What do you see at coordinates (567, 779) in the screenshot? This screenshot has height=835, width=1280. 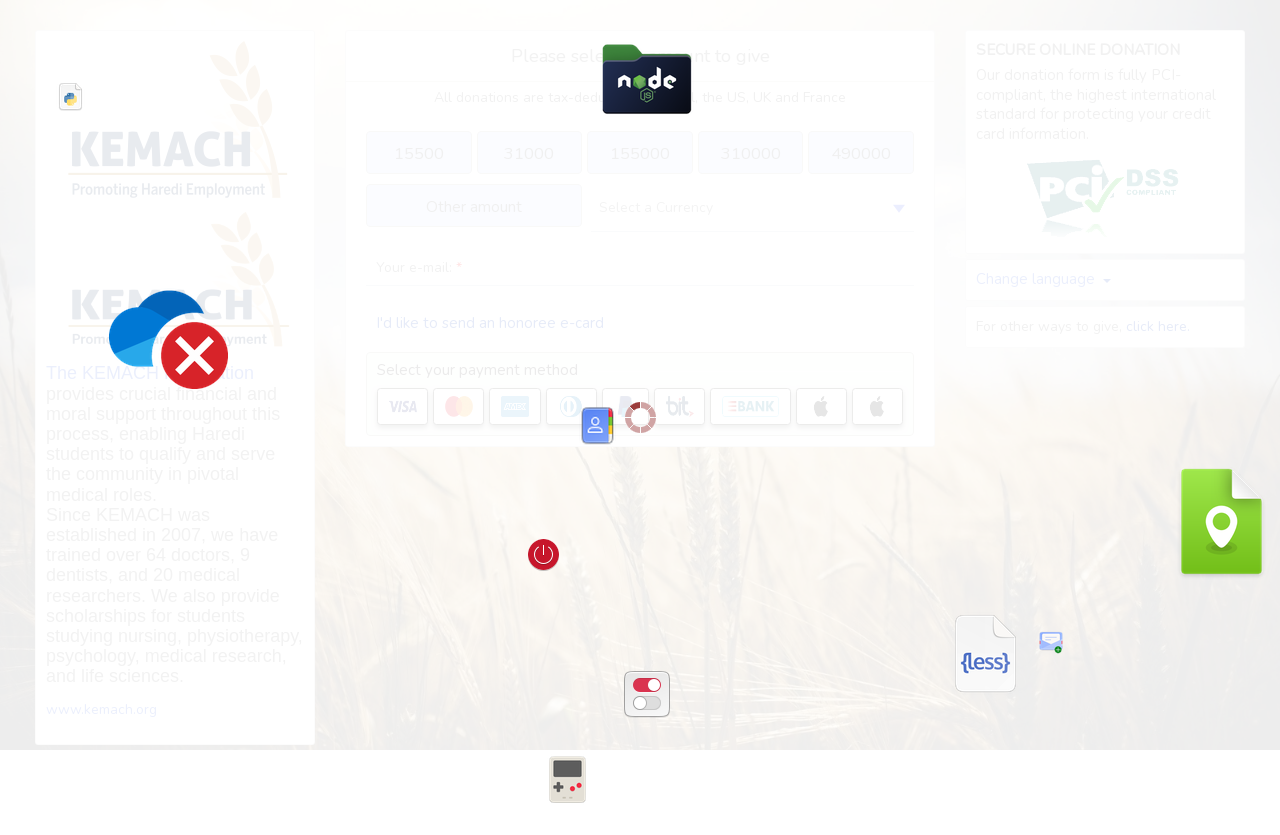 I see `open the games application` at bounding box center [567, 779].